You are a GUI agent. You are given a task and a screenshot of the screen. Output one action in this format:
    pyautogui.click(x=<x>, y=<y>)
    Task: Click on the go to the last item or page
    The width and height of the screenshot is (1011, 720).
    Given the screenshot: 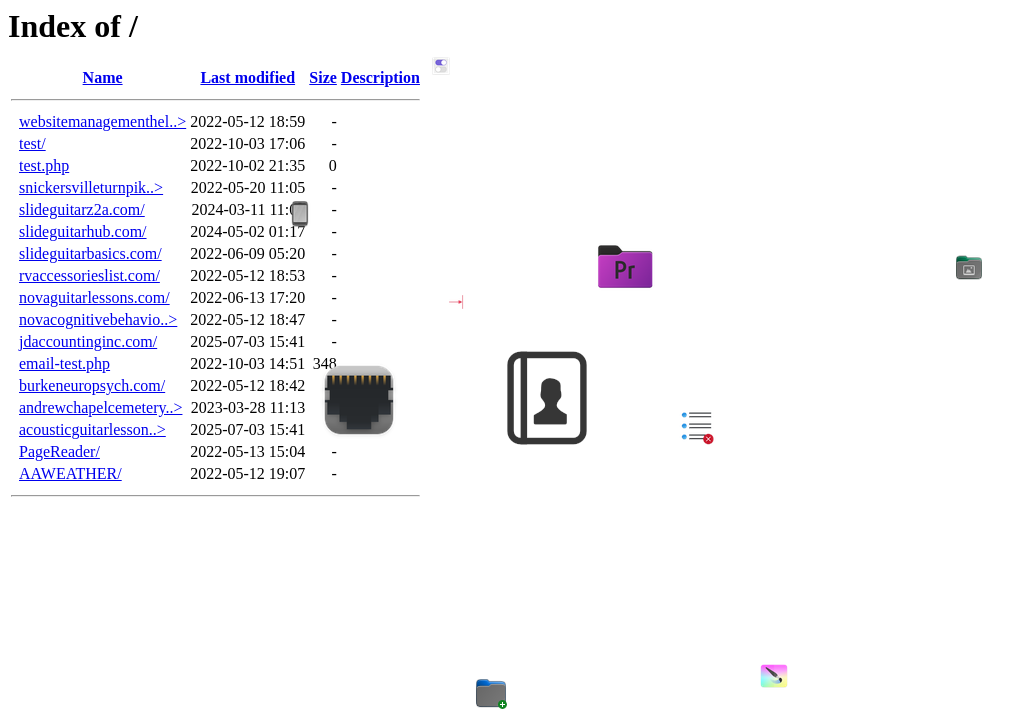 What is the action you would take?
    pyautogui.click(x=456, y=302)
    